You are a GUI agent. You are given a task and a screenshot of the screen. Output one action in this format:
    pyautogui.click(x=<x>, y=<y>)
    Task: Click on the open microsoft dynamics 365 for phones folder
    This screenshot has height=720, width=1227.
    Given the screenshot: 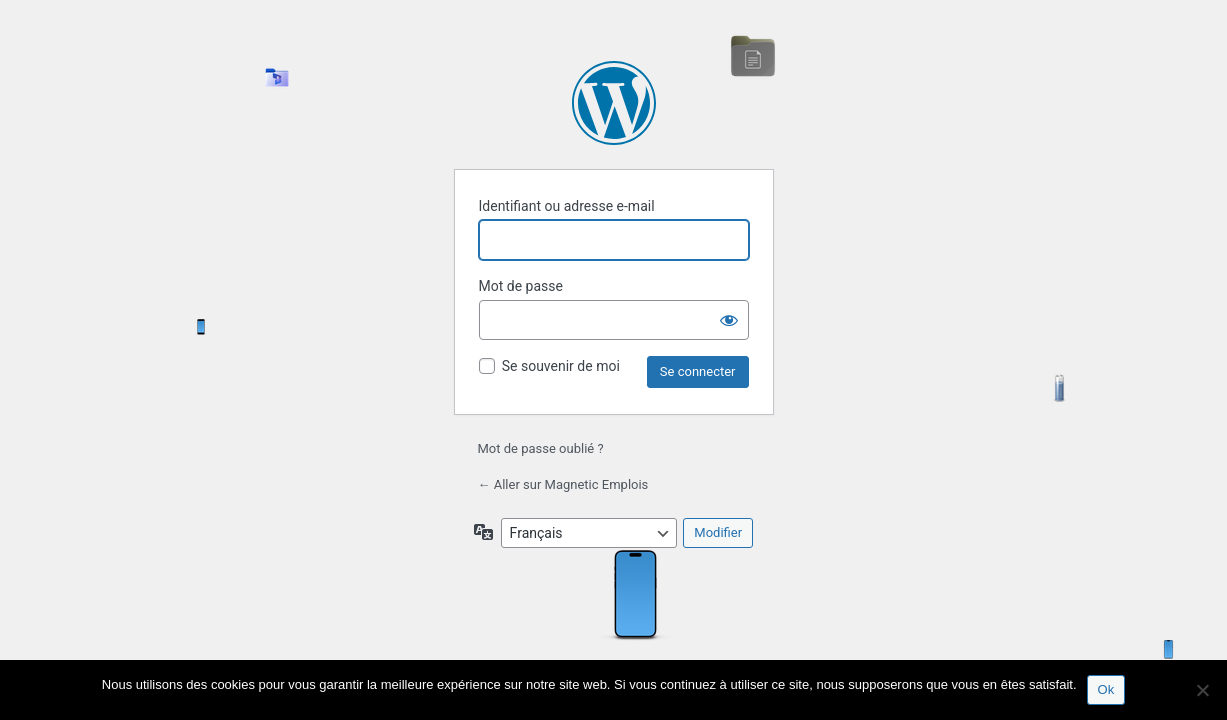 What is the action you would take?
    pyautogui.click(x=277, y=78)
    